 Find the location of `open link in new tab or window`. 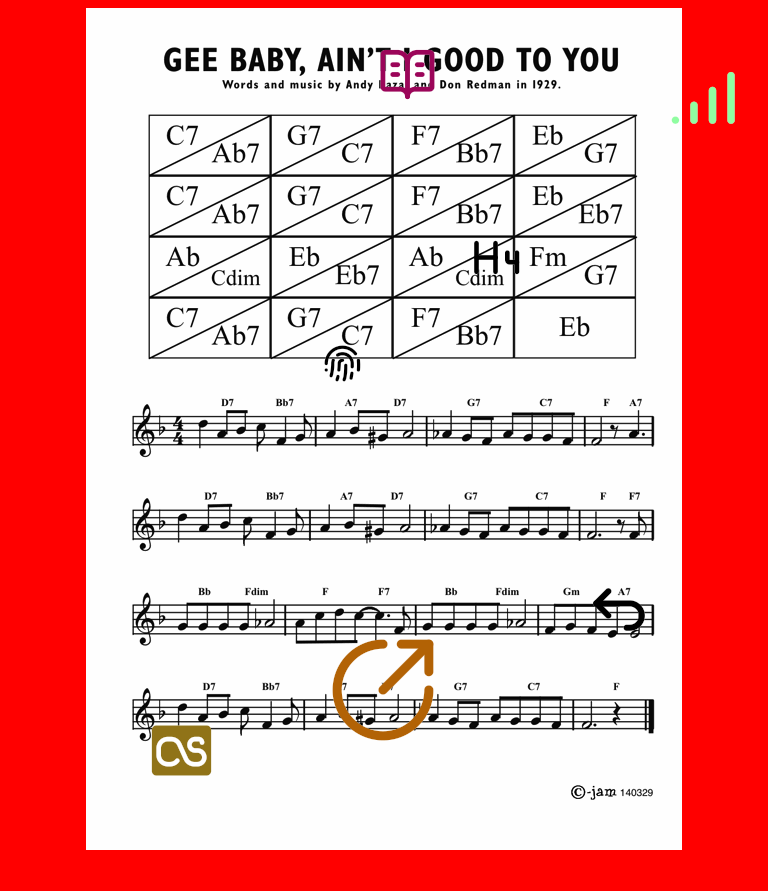

open link in new tab or window is located at coordinates (383, 690).